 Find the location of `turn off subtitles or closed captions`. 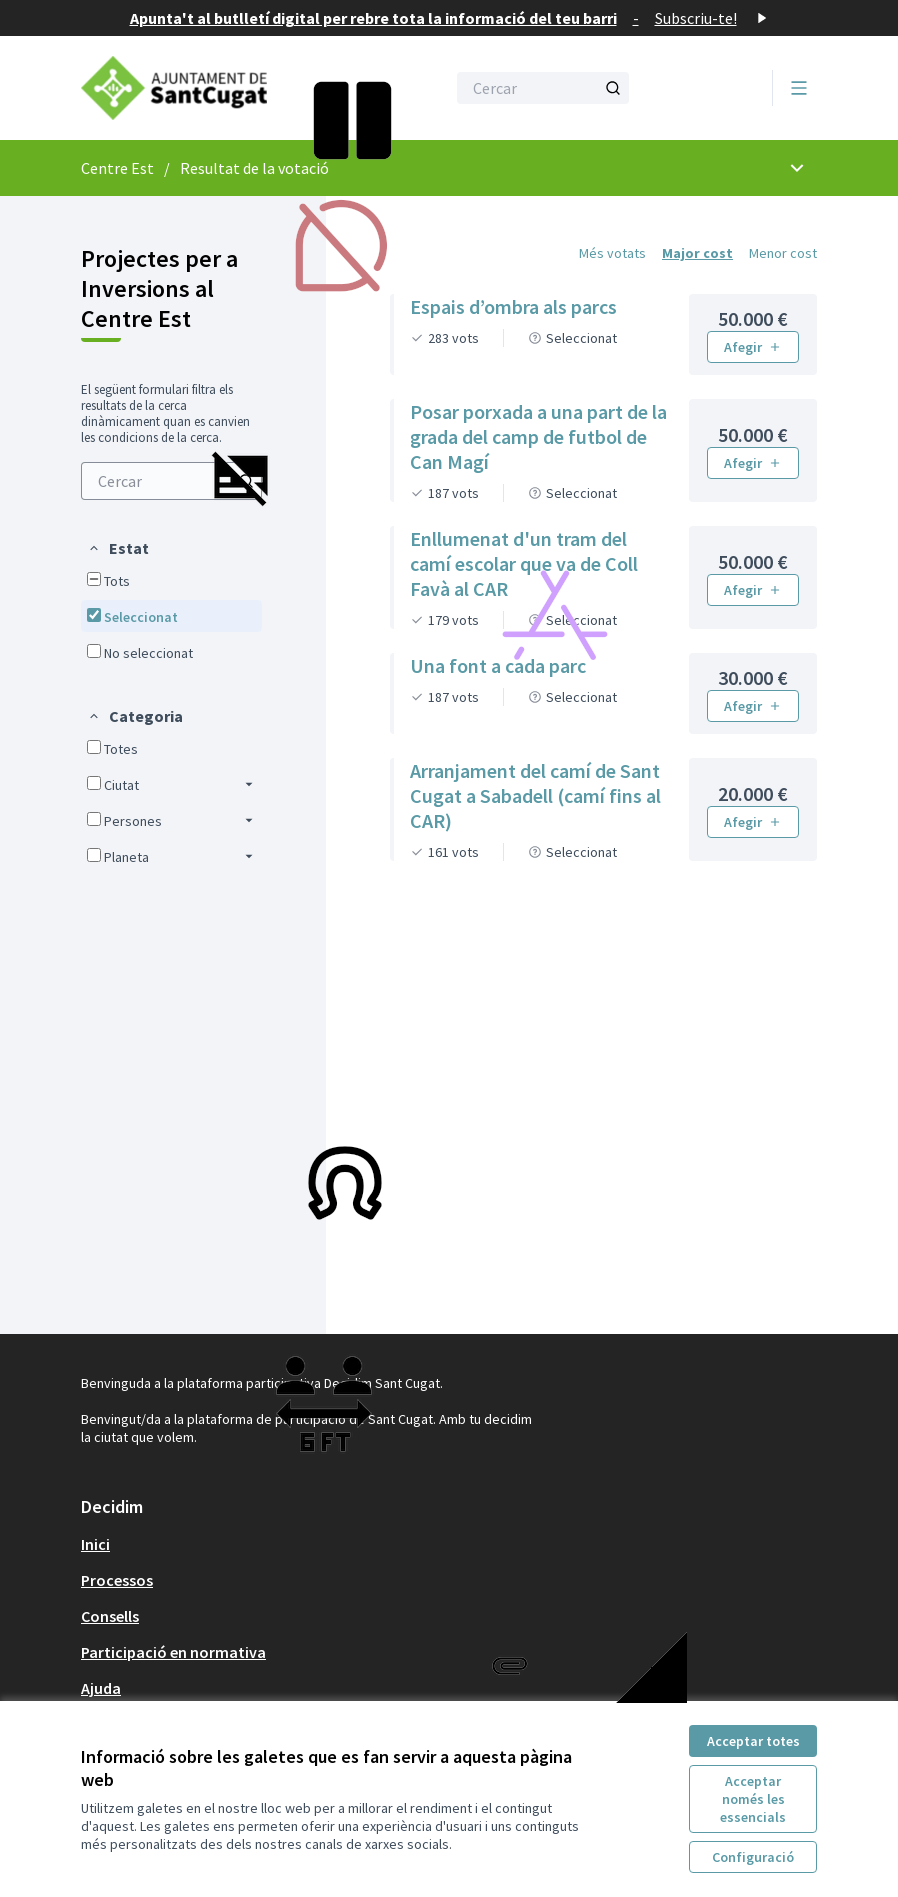

turn off subtitles or closed captions is located at coordinates (241, 477).